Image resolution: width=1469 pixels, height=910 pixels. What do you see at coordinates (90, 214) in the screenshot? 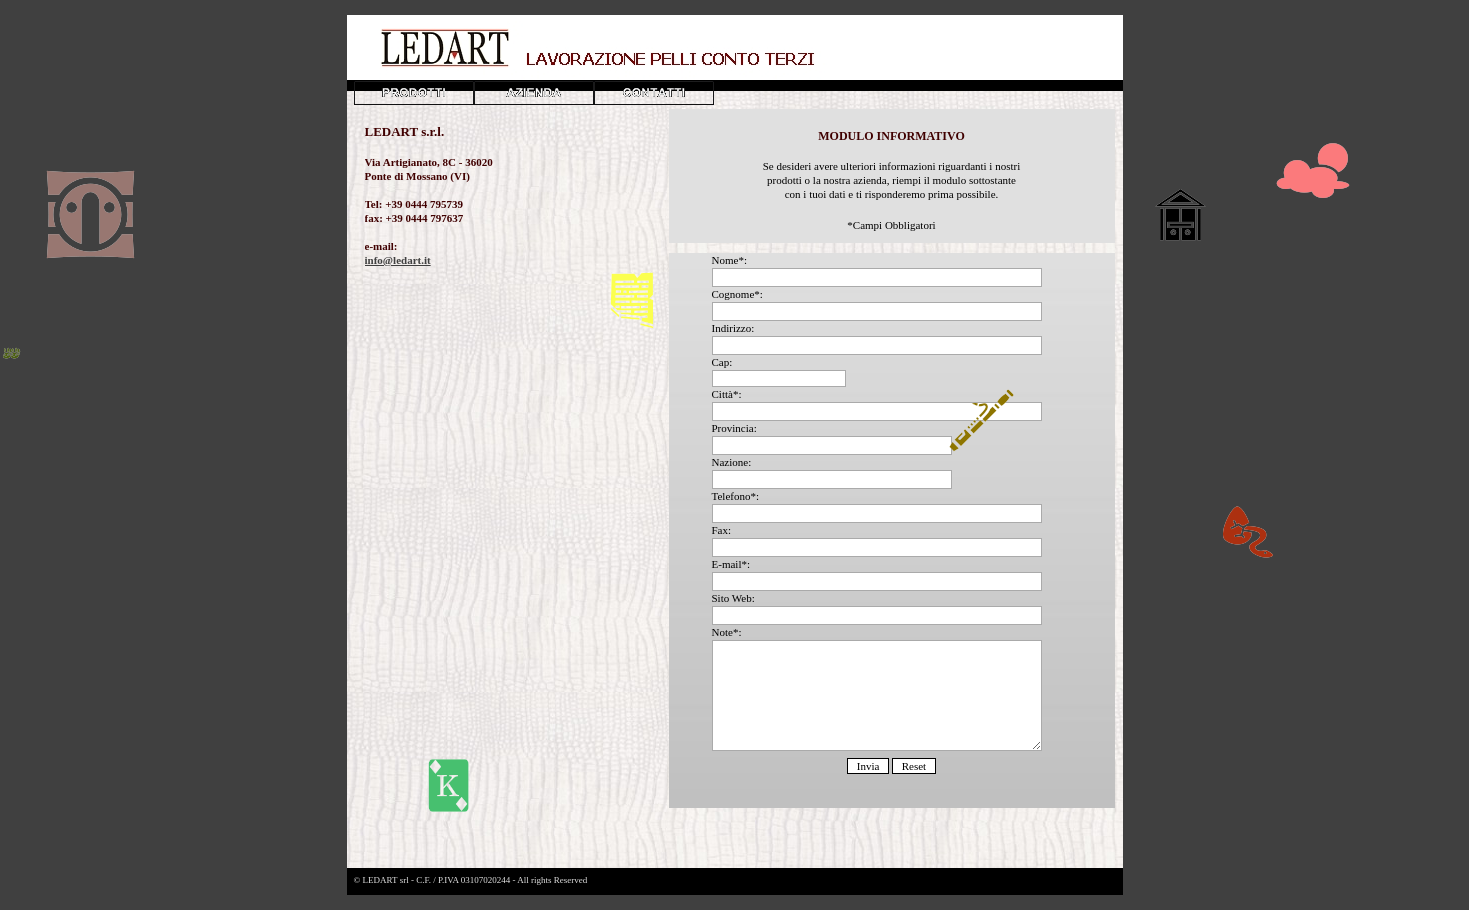
I see `select player avatar or character` at bounding box center [90, 214].